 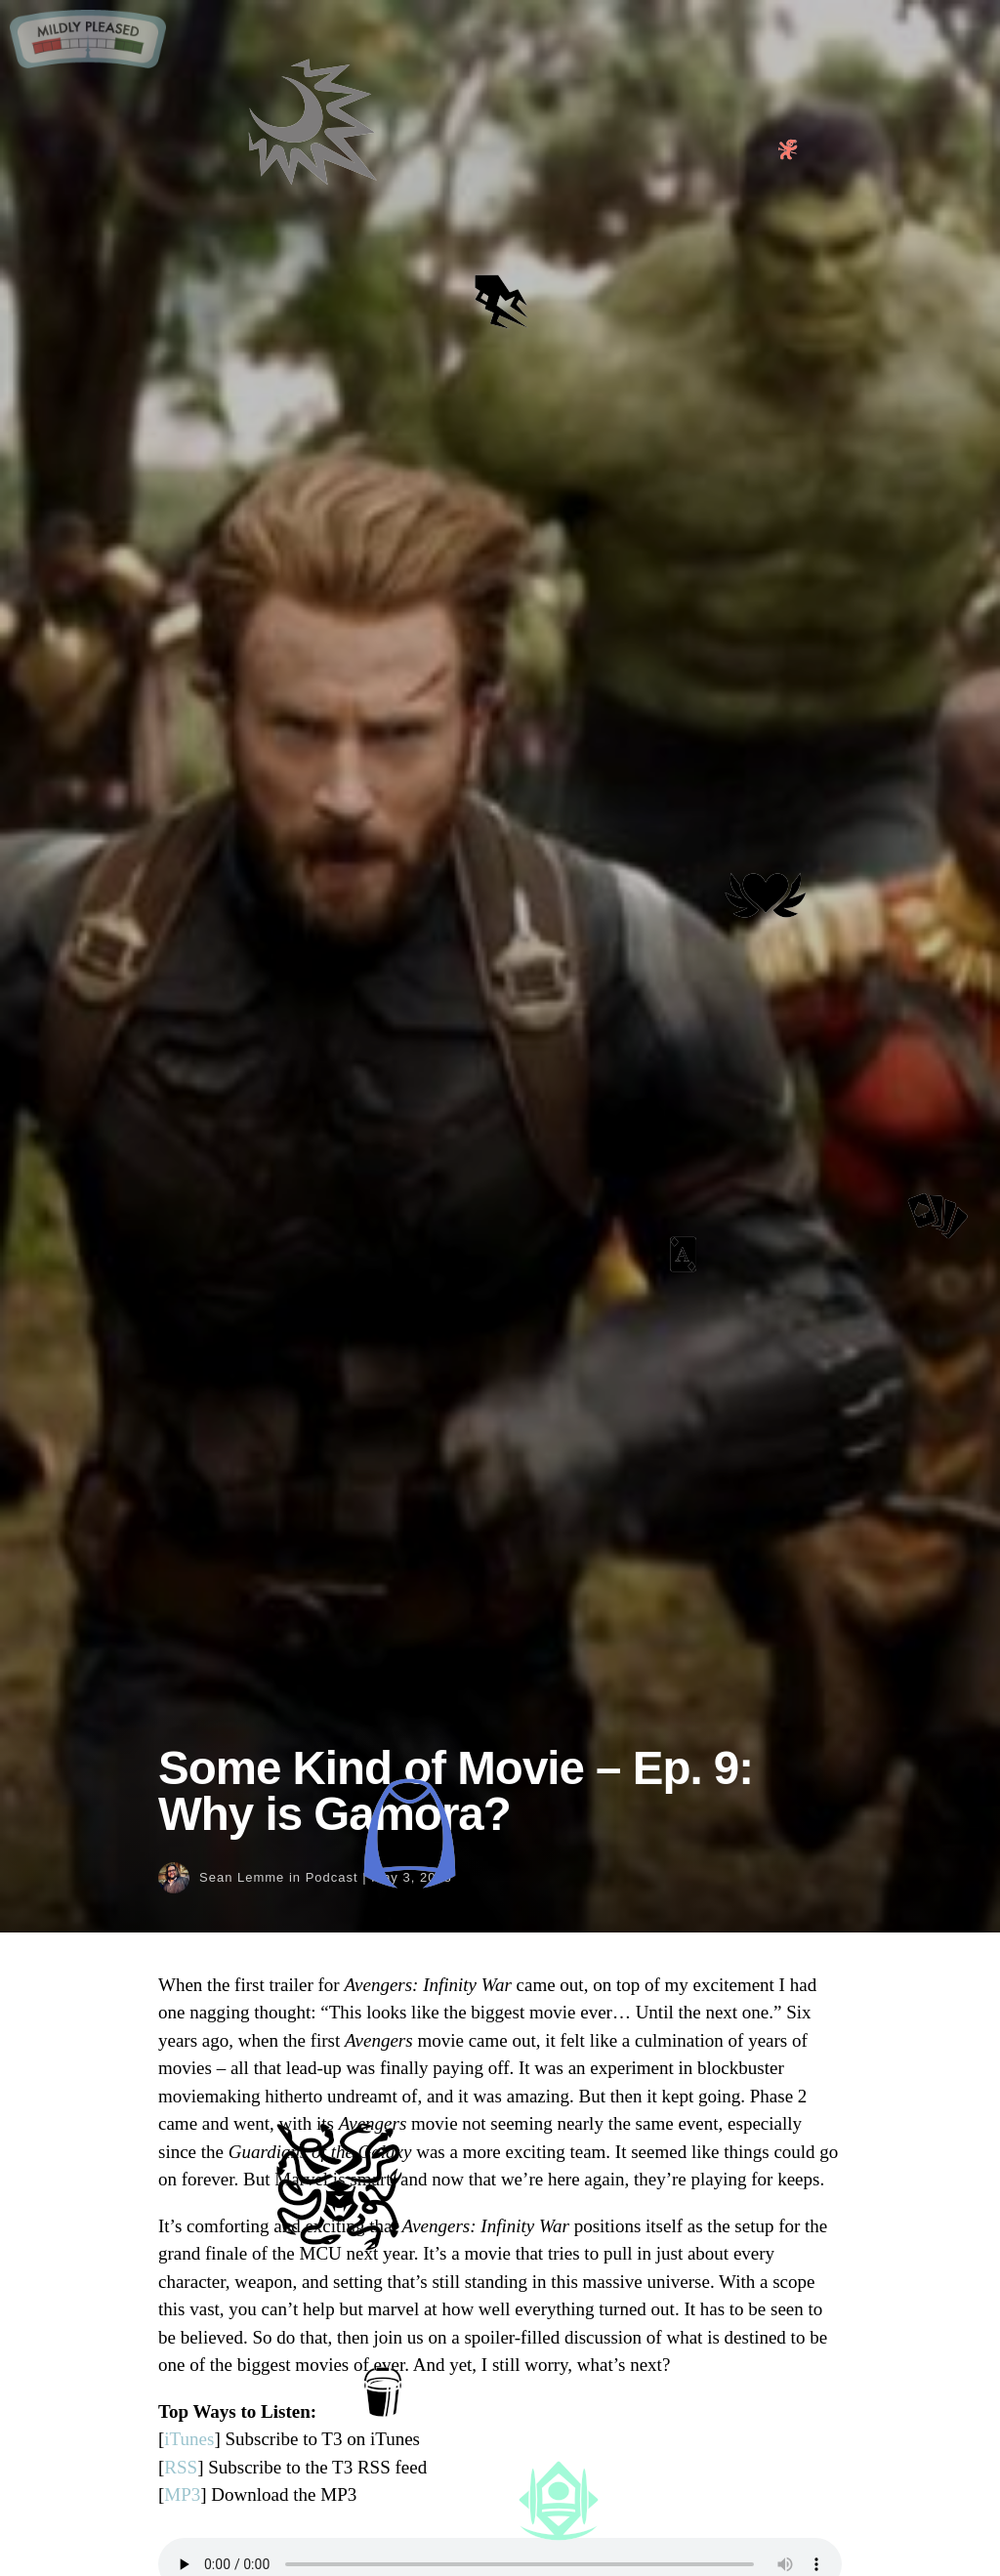 What do you see at coordinates (313, 121) in the screenshot?
I see `indicates electrical or energy surge event` at bounding box center [313, 121].